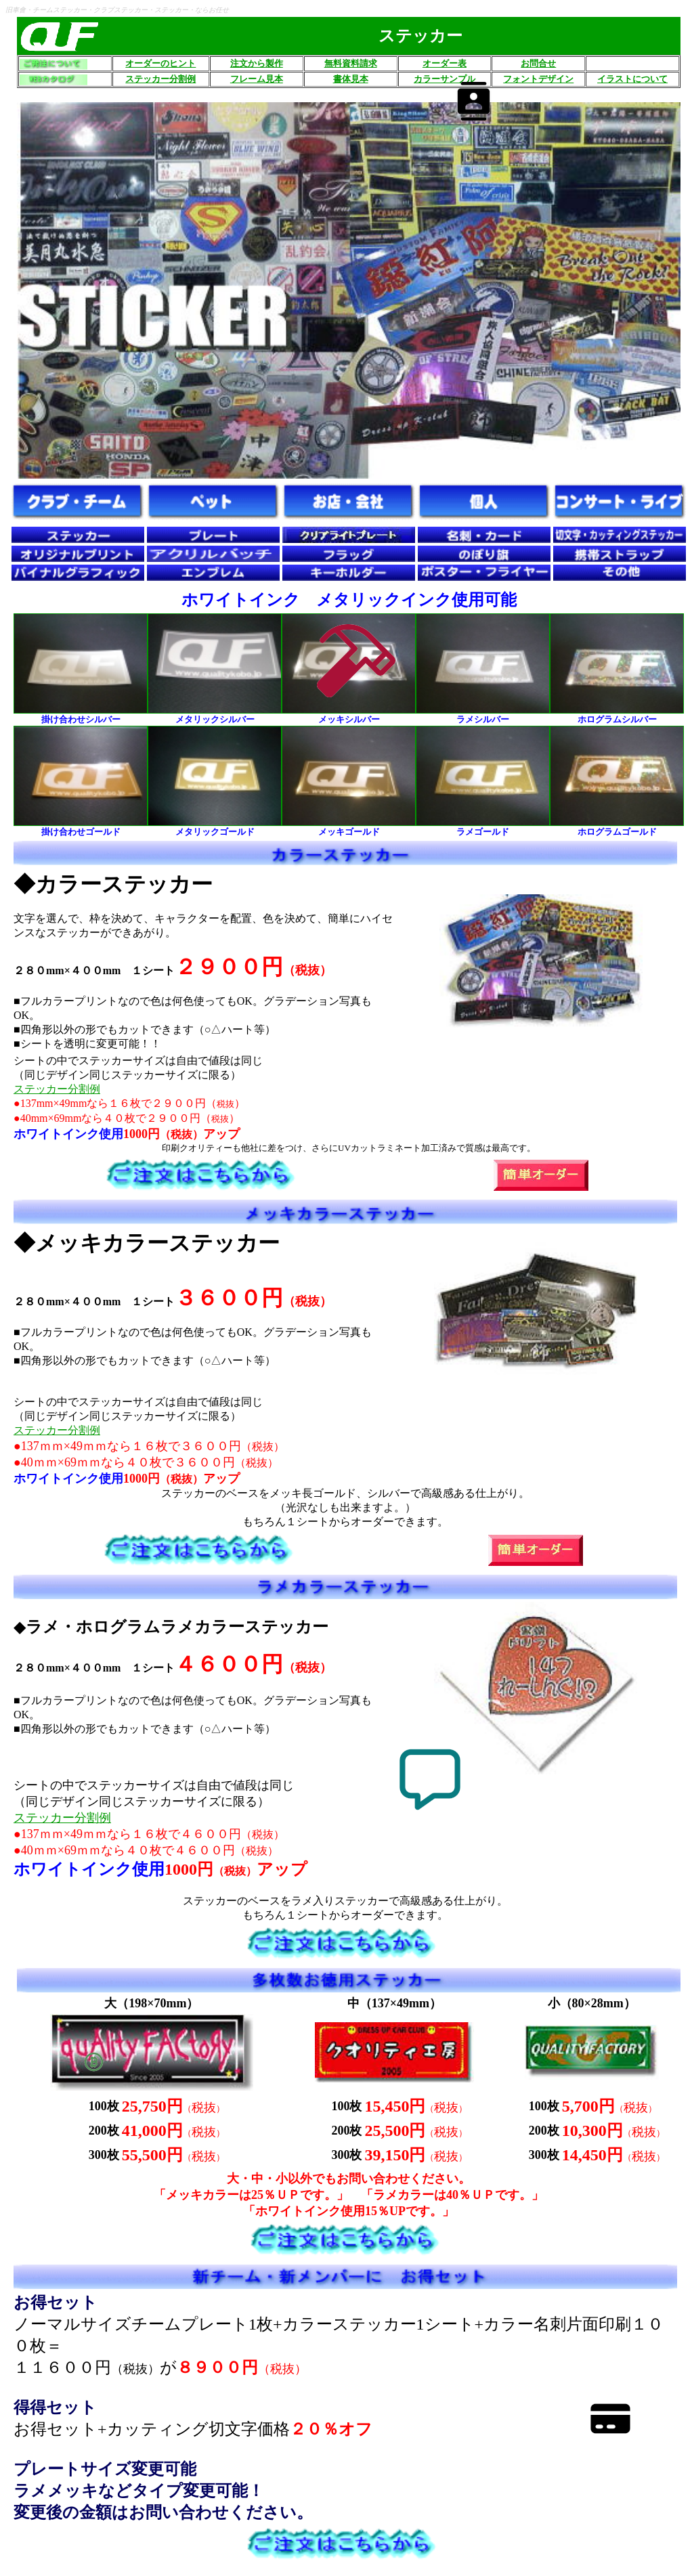 Image resolution: width=692 pixels, height=2576 pixels. I want to click on open messaging or chat, so click(430, 1776).